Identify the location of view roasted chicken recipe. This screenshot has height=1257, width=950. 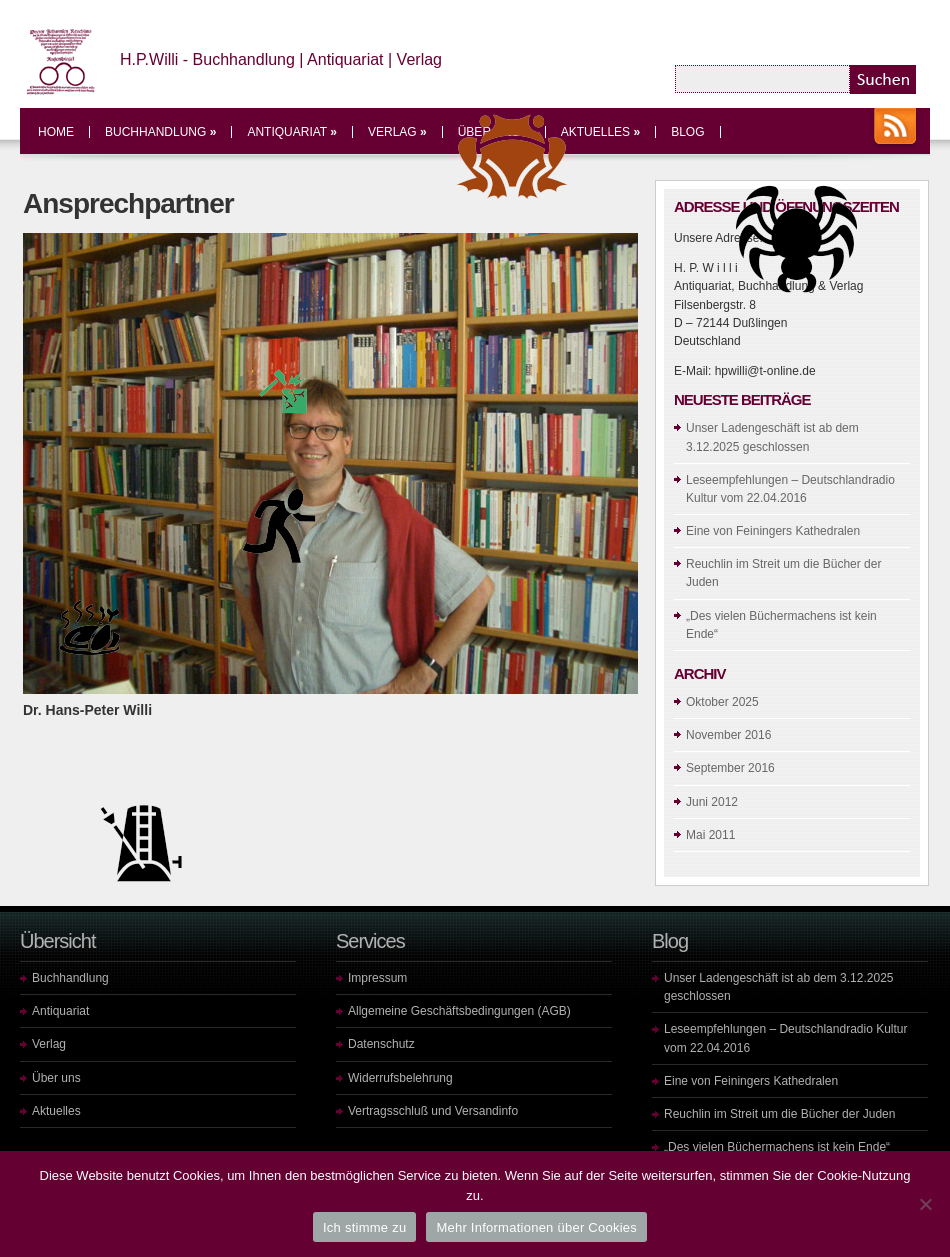
(89, 627).